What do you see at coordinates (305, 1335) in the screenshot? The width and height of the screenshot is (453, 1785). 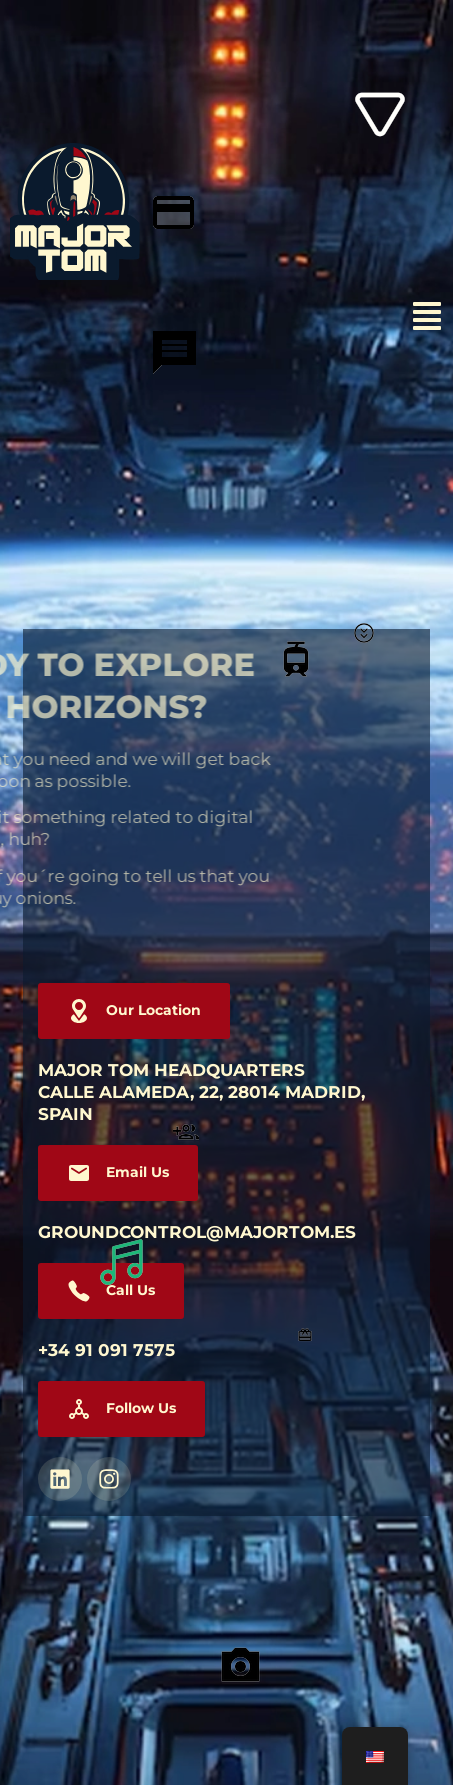 I see `view or redeem a gift card` at bounding box center [305, 1335].